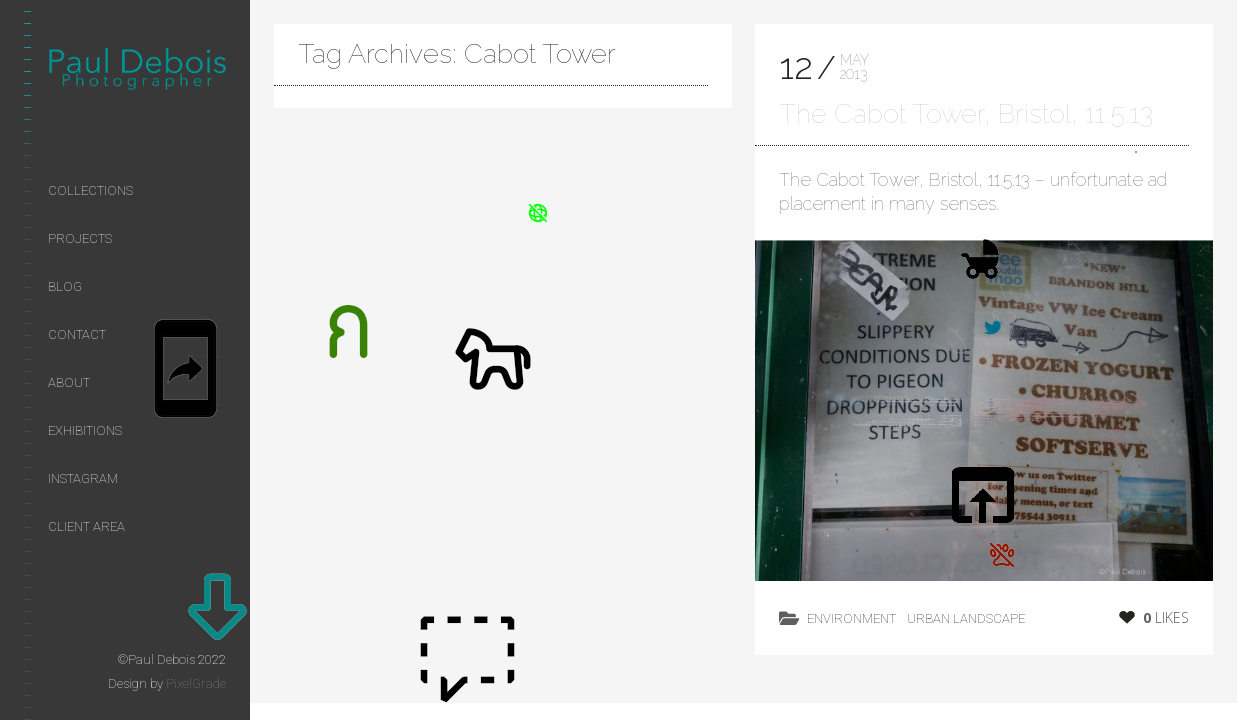 Image resolution: width=1237 pixels, height=720 pixels. I want to click on access equestrian or horseback riding features, so click(493, 359).